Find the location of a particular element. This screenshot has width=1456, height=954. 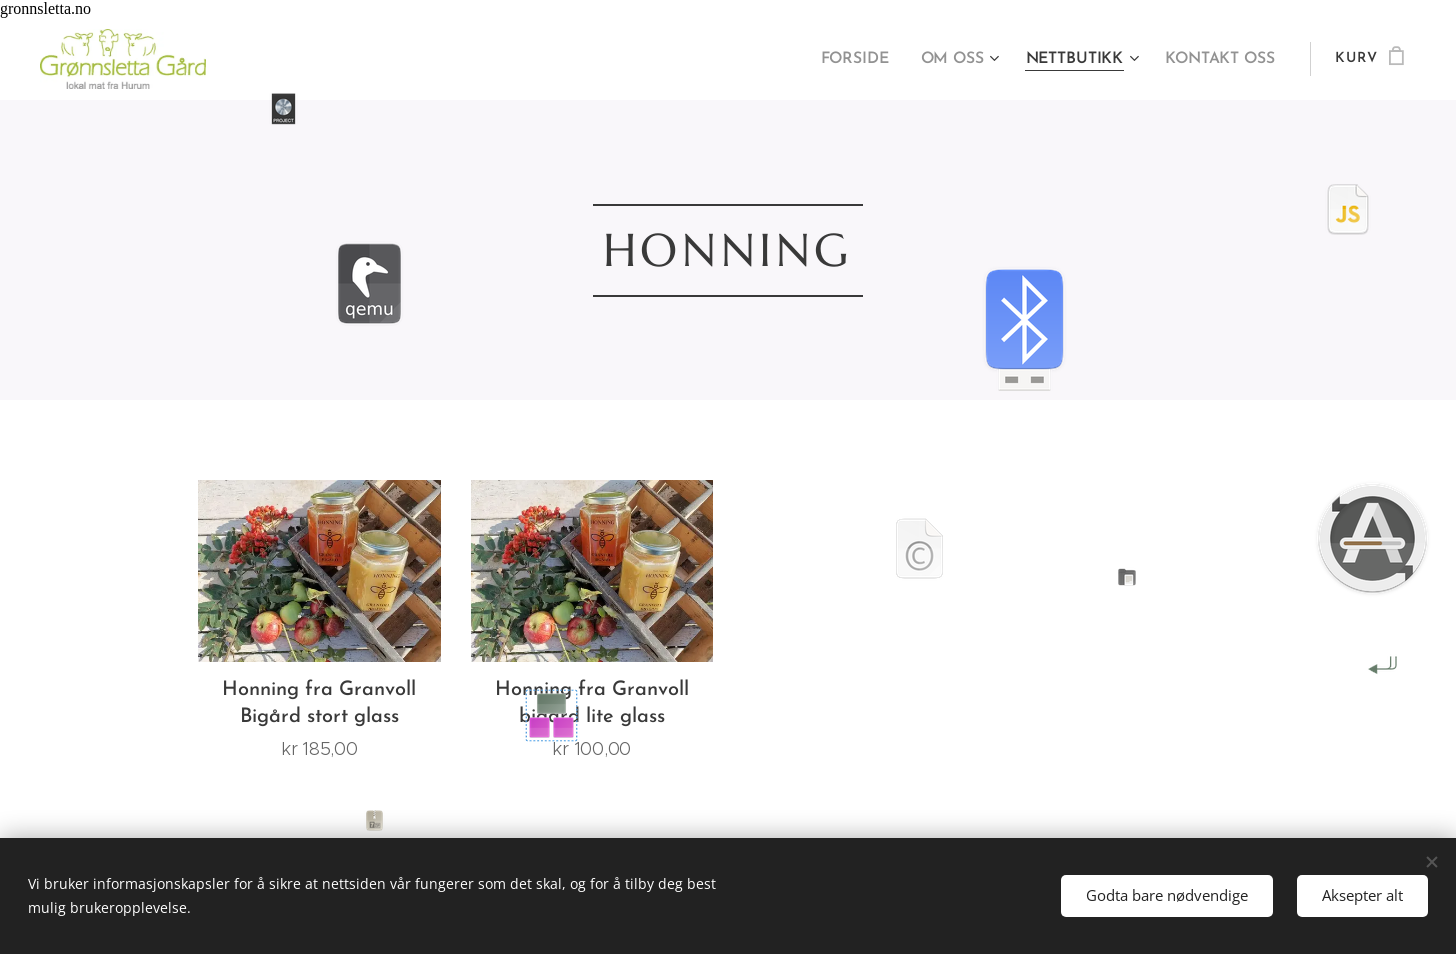

open a Logic Pro project file in GarageBand is located at coordinates (283, 109).